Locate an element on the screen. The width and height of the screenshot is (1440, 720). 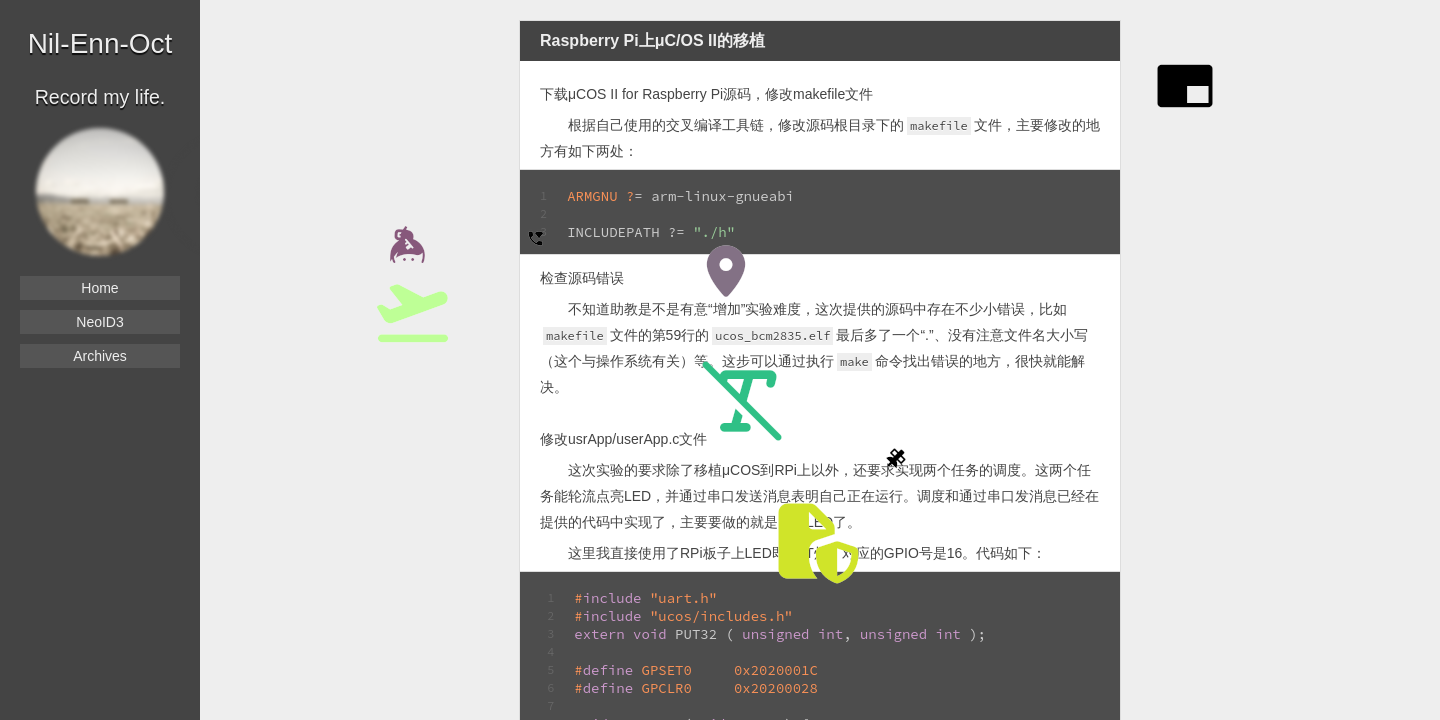
view current location on map is located at coordinates (726, 271).